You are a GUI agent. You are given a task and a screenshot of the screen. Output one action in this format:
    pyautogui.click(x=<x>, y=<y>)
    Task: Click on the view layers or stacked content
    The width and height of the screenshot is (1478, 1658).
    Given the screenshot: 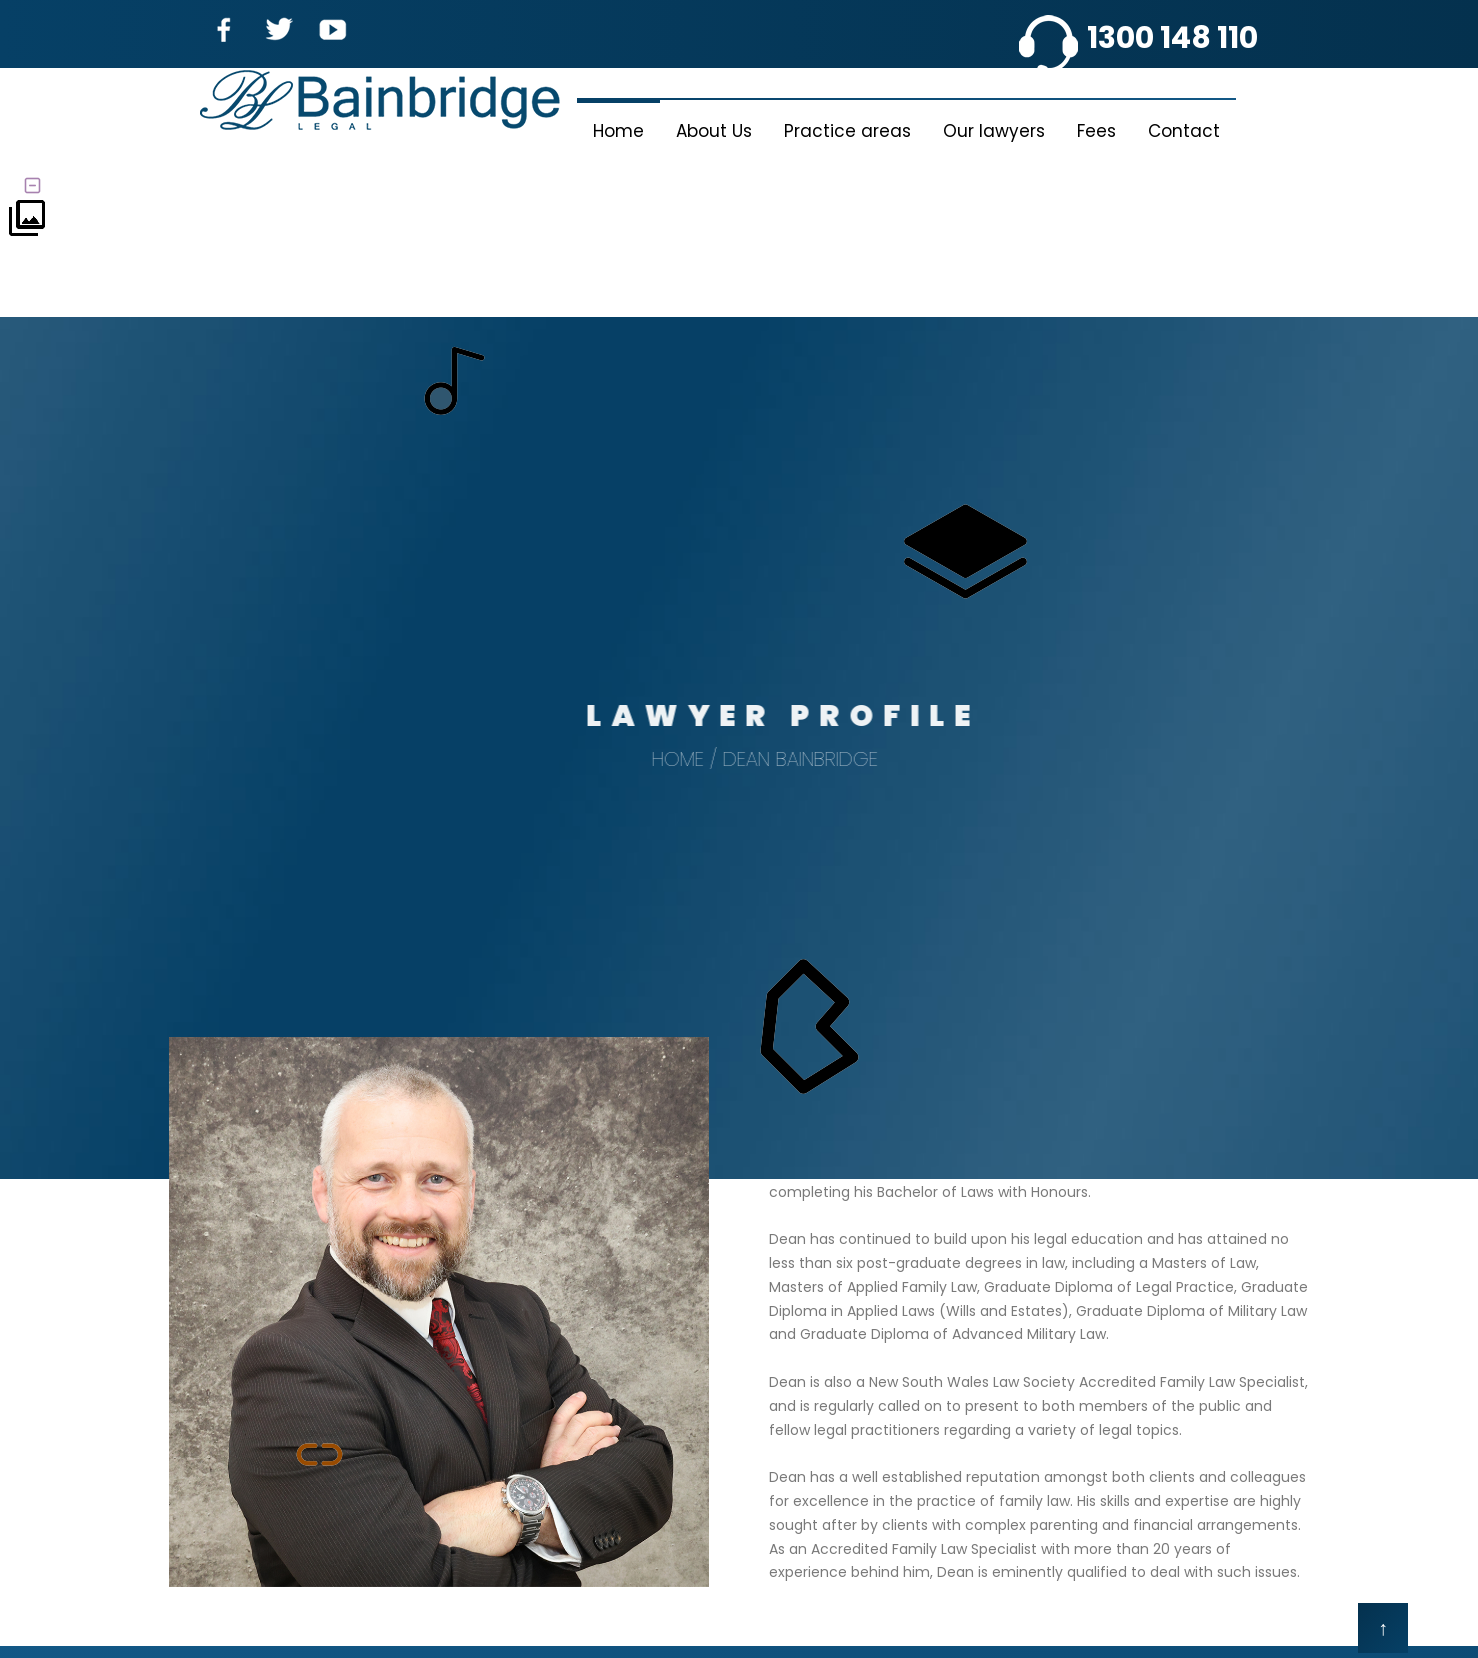 What is the action you would take?
    pyautogui.click(x=965, y=553)
    